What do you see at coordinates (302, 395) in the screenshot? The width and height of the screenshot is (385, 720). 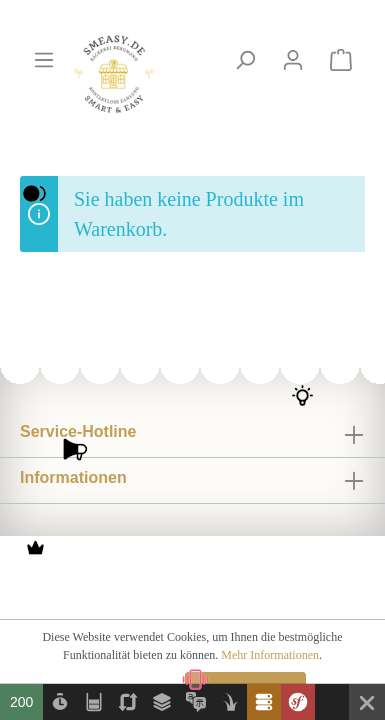 I see `view tips or suggestions` at bounding box center [302, 395].